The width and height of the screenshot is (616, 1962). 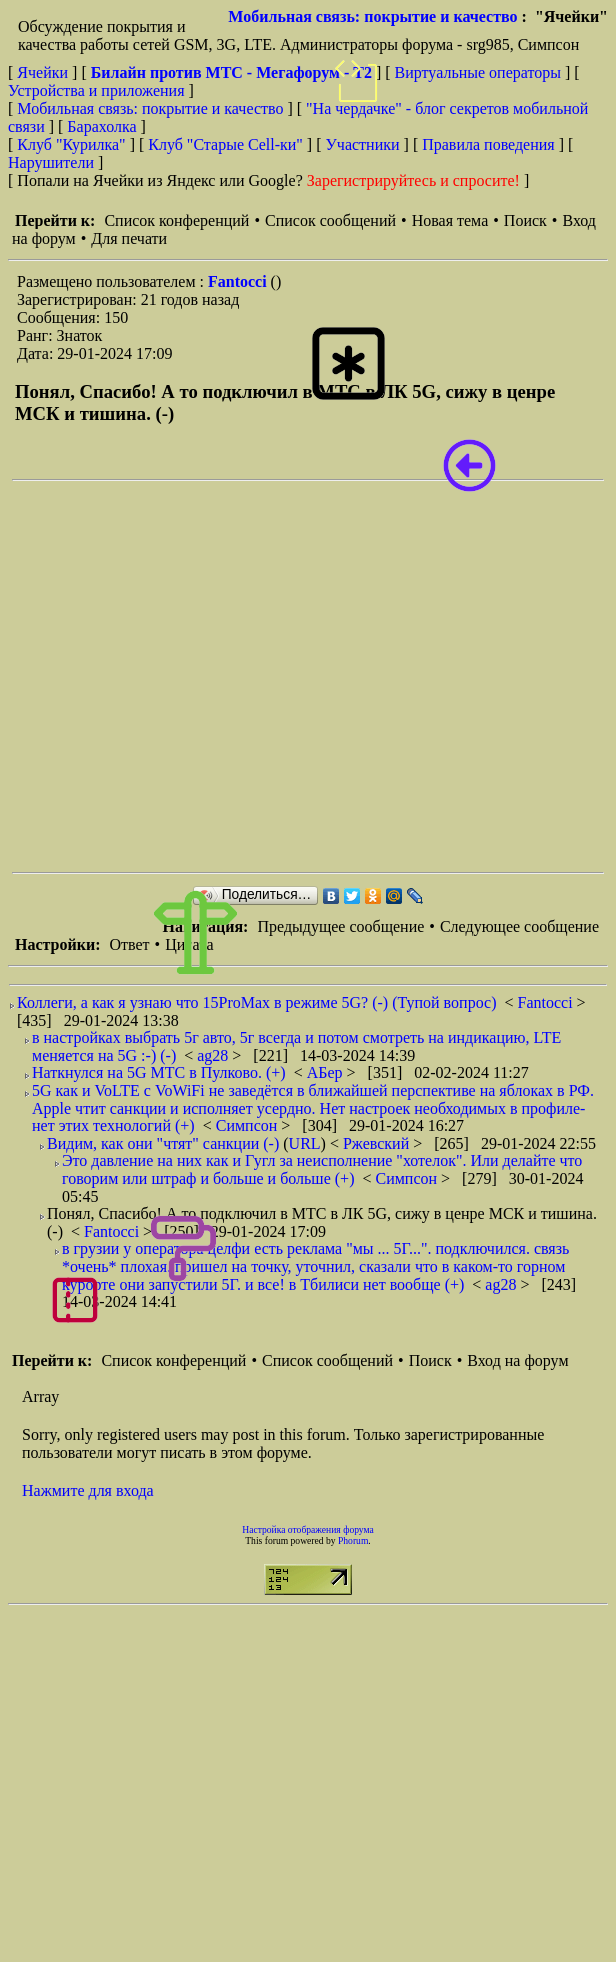 What do you see at coordinates (469, 465) in the screenshot?
I see `go back to the previous screen` at bounding box center [469, 465].